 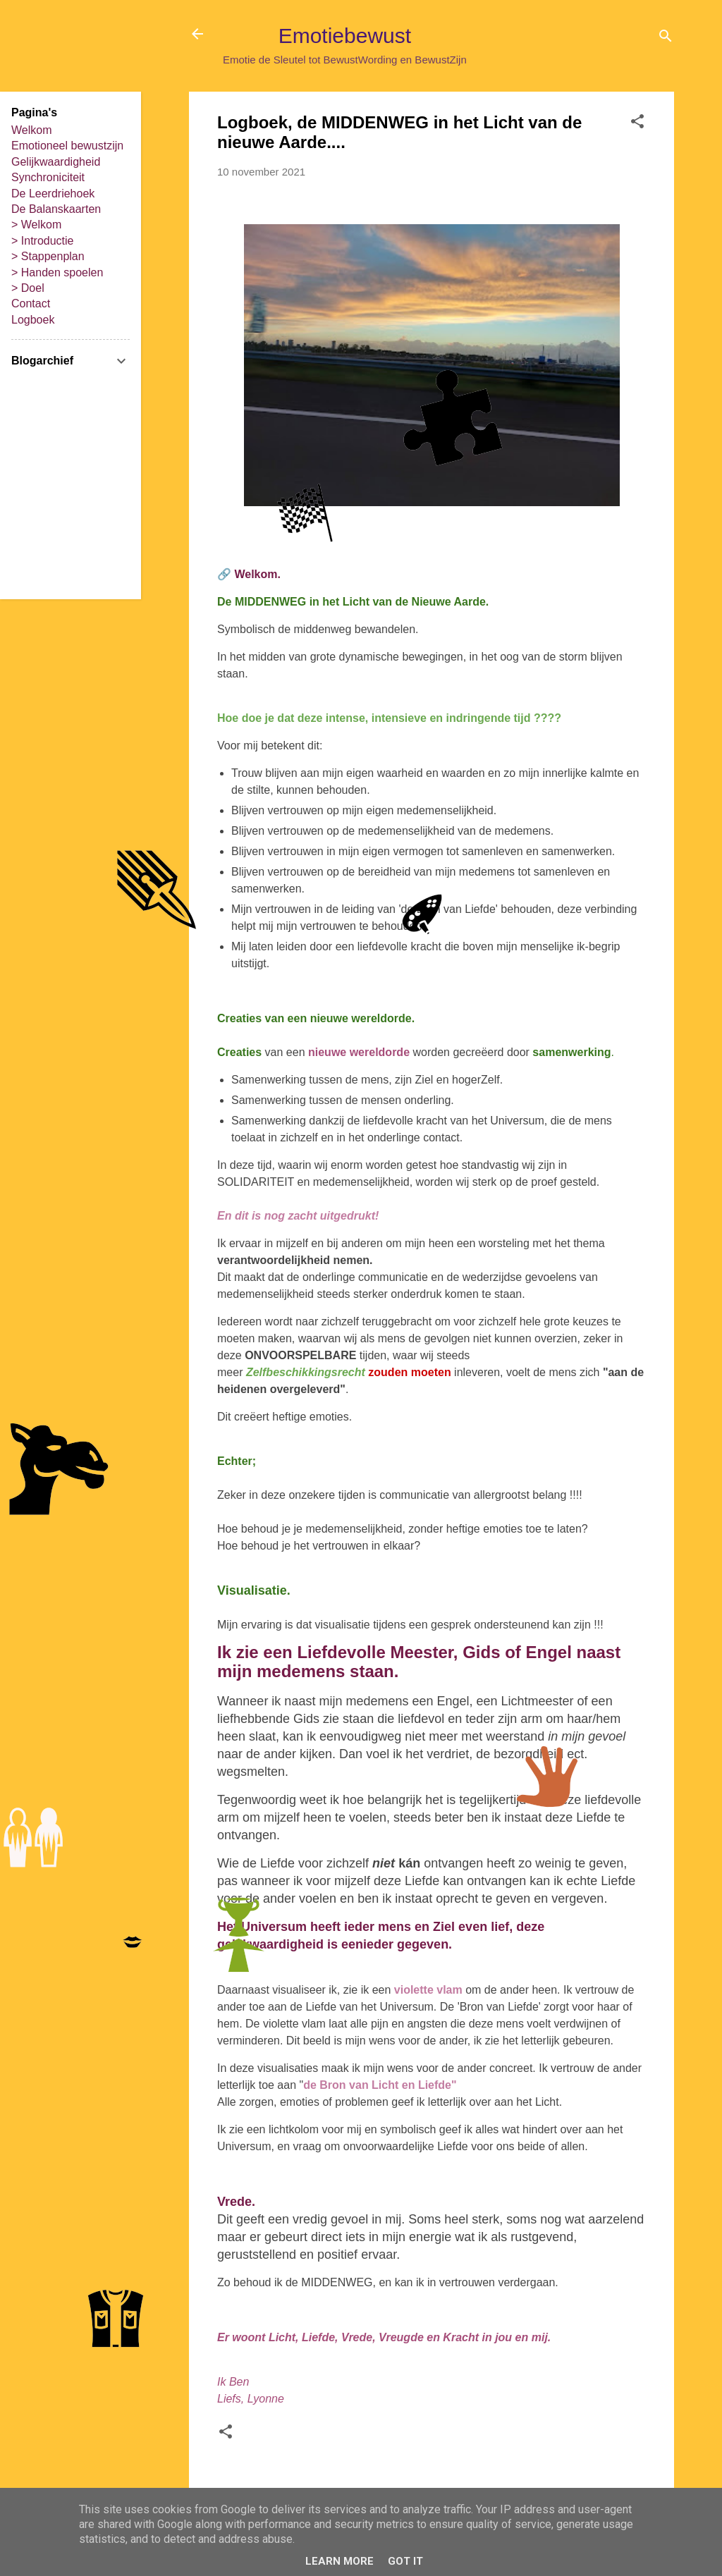 I want to click on access voice or speech features, so click(x=133, y=1942).